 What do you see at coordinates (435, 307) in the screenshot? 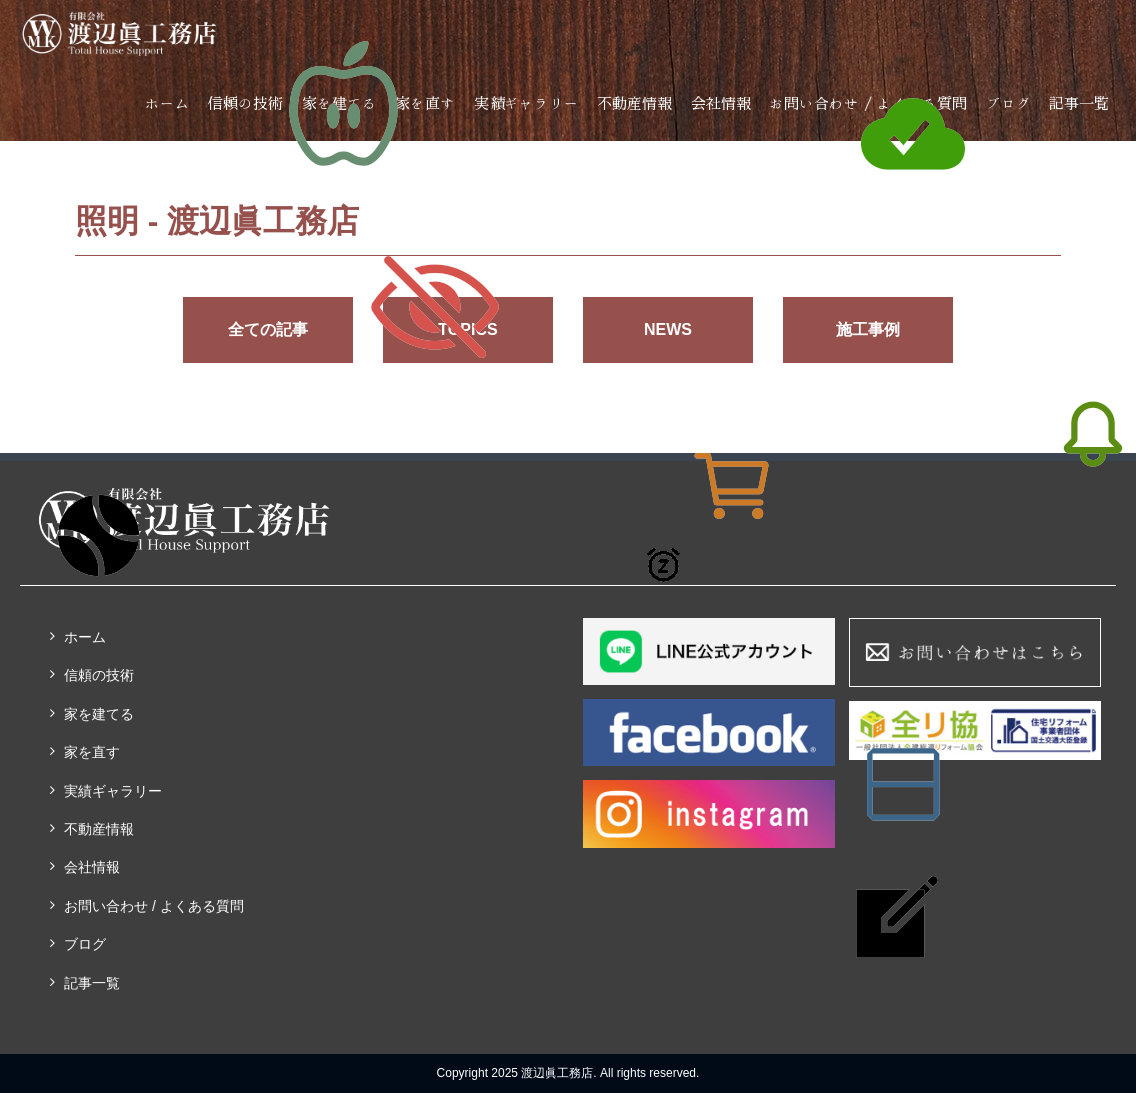
I see `hide password or sensitive content` at bounding box center [435, 307].